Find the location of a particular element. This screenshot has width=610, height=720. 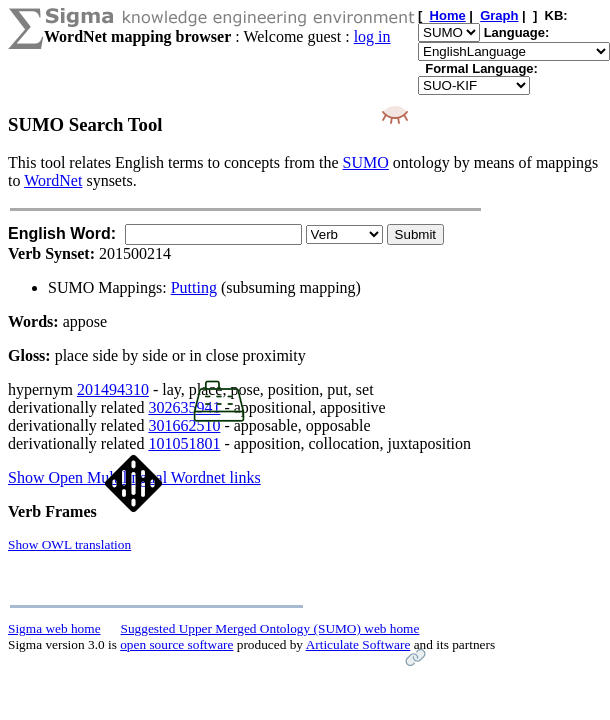

access point of sale system is located at coordinates (219, 404).